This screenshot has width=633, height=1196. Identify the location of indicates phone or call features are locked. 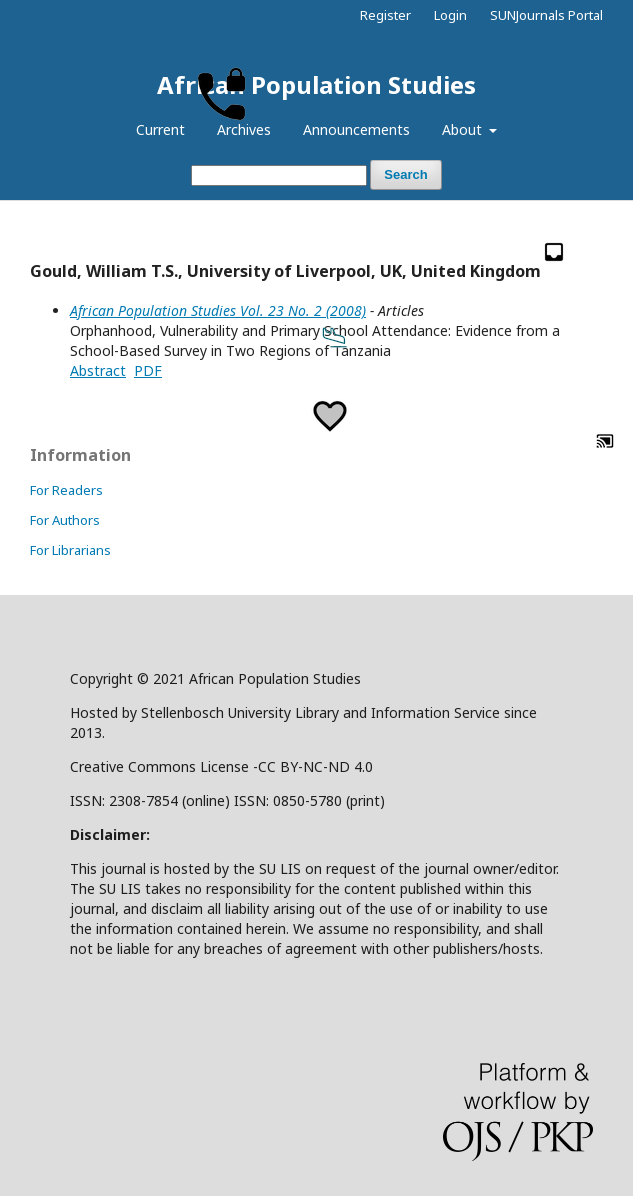
(221, 96).